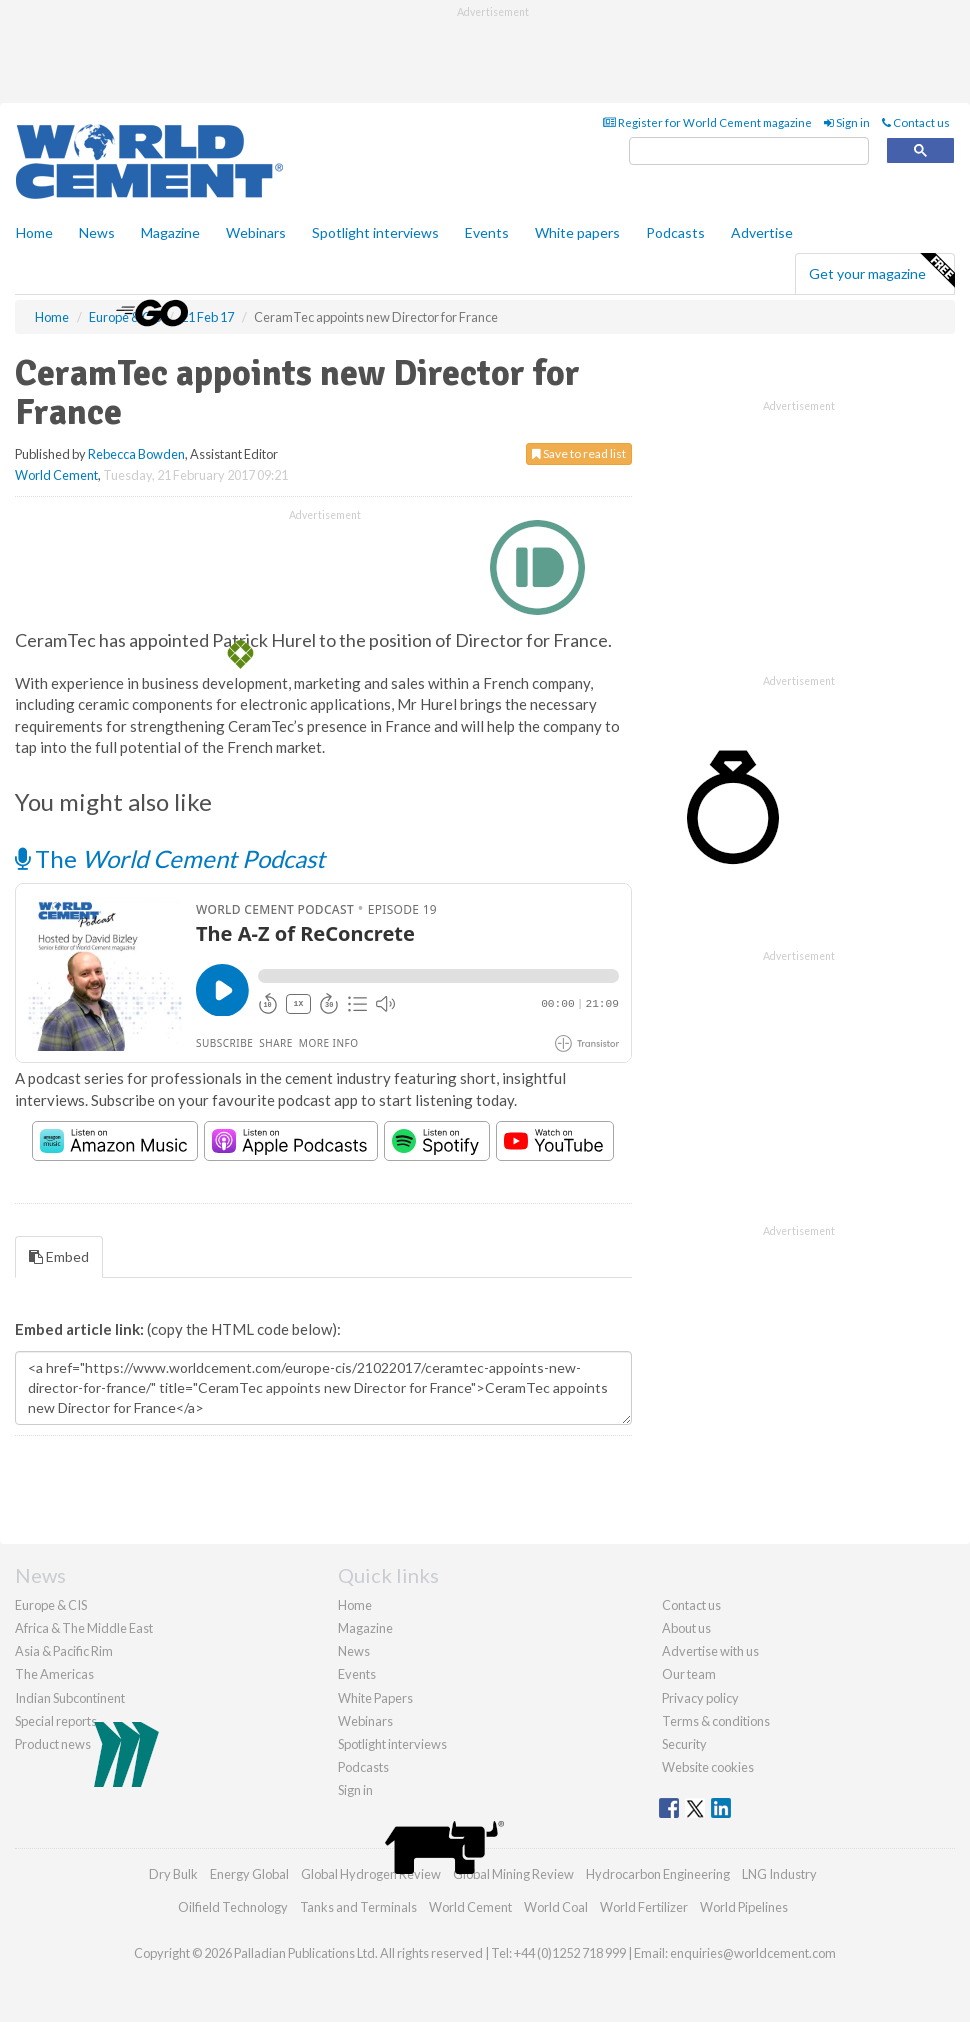 The width and height of the screenshot is (970, 2022). What do you see at coordinates (240, 654) in the screenshot?
I see `MapTiler company logo` at bounding box center [240, 654].